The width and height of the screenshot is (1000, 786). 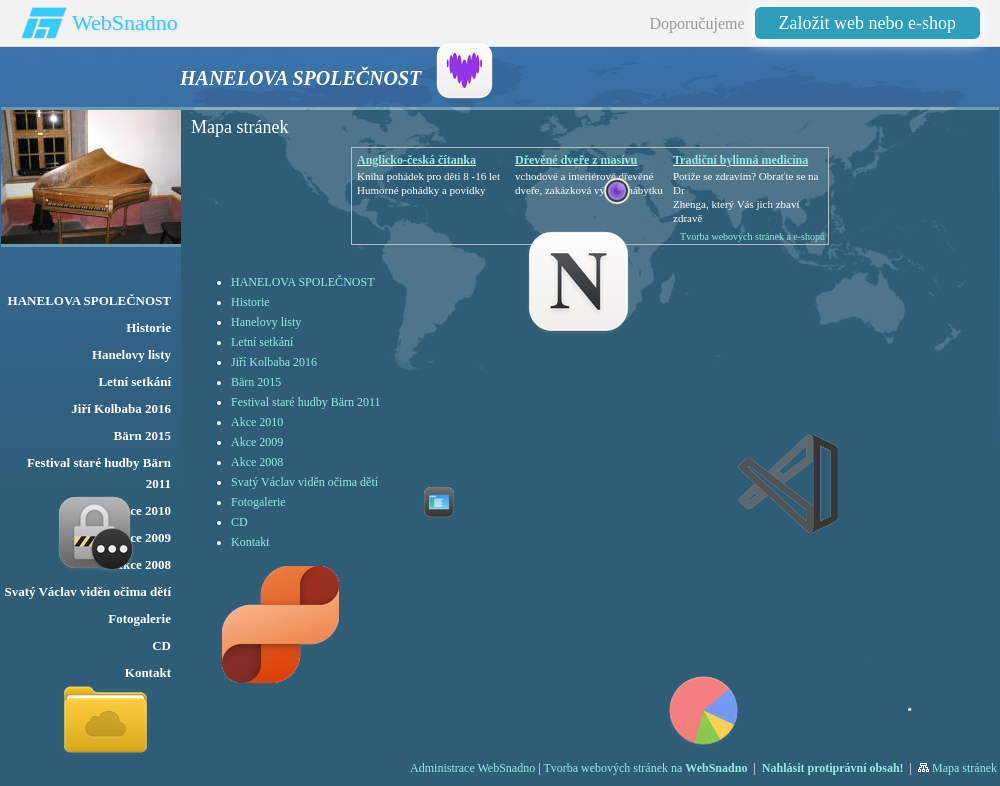 What do you see at coordinates (439, 502) in the screenshot?
I see `open system startup preferences` at bounding box center [439, 502].